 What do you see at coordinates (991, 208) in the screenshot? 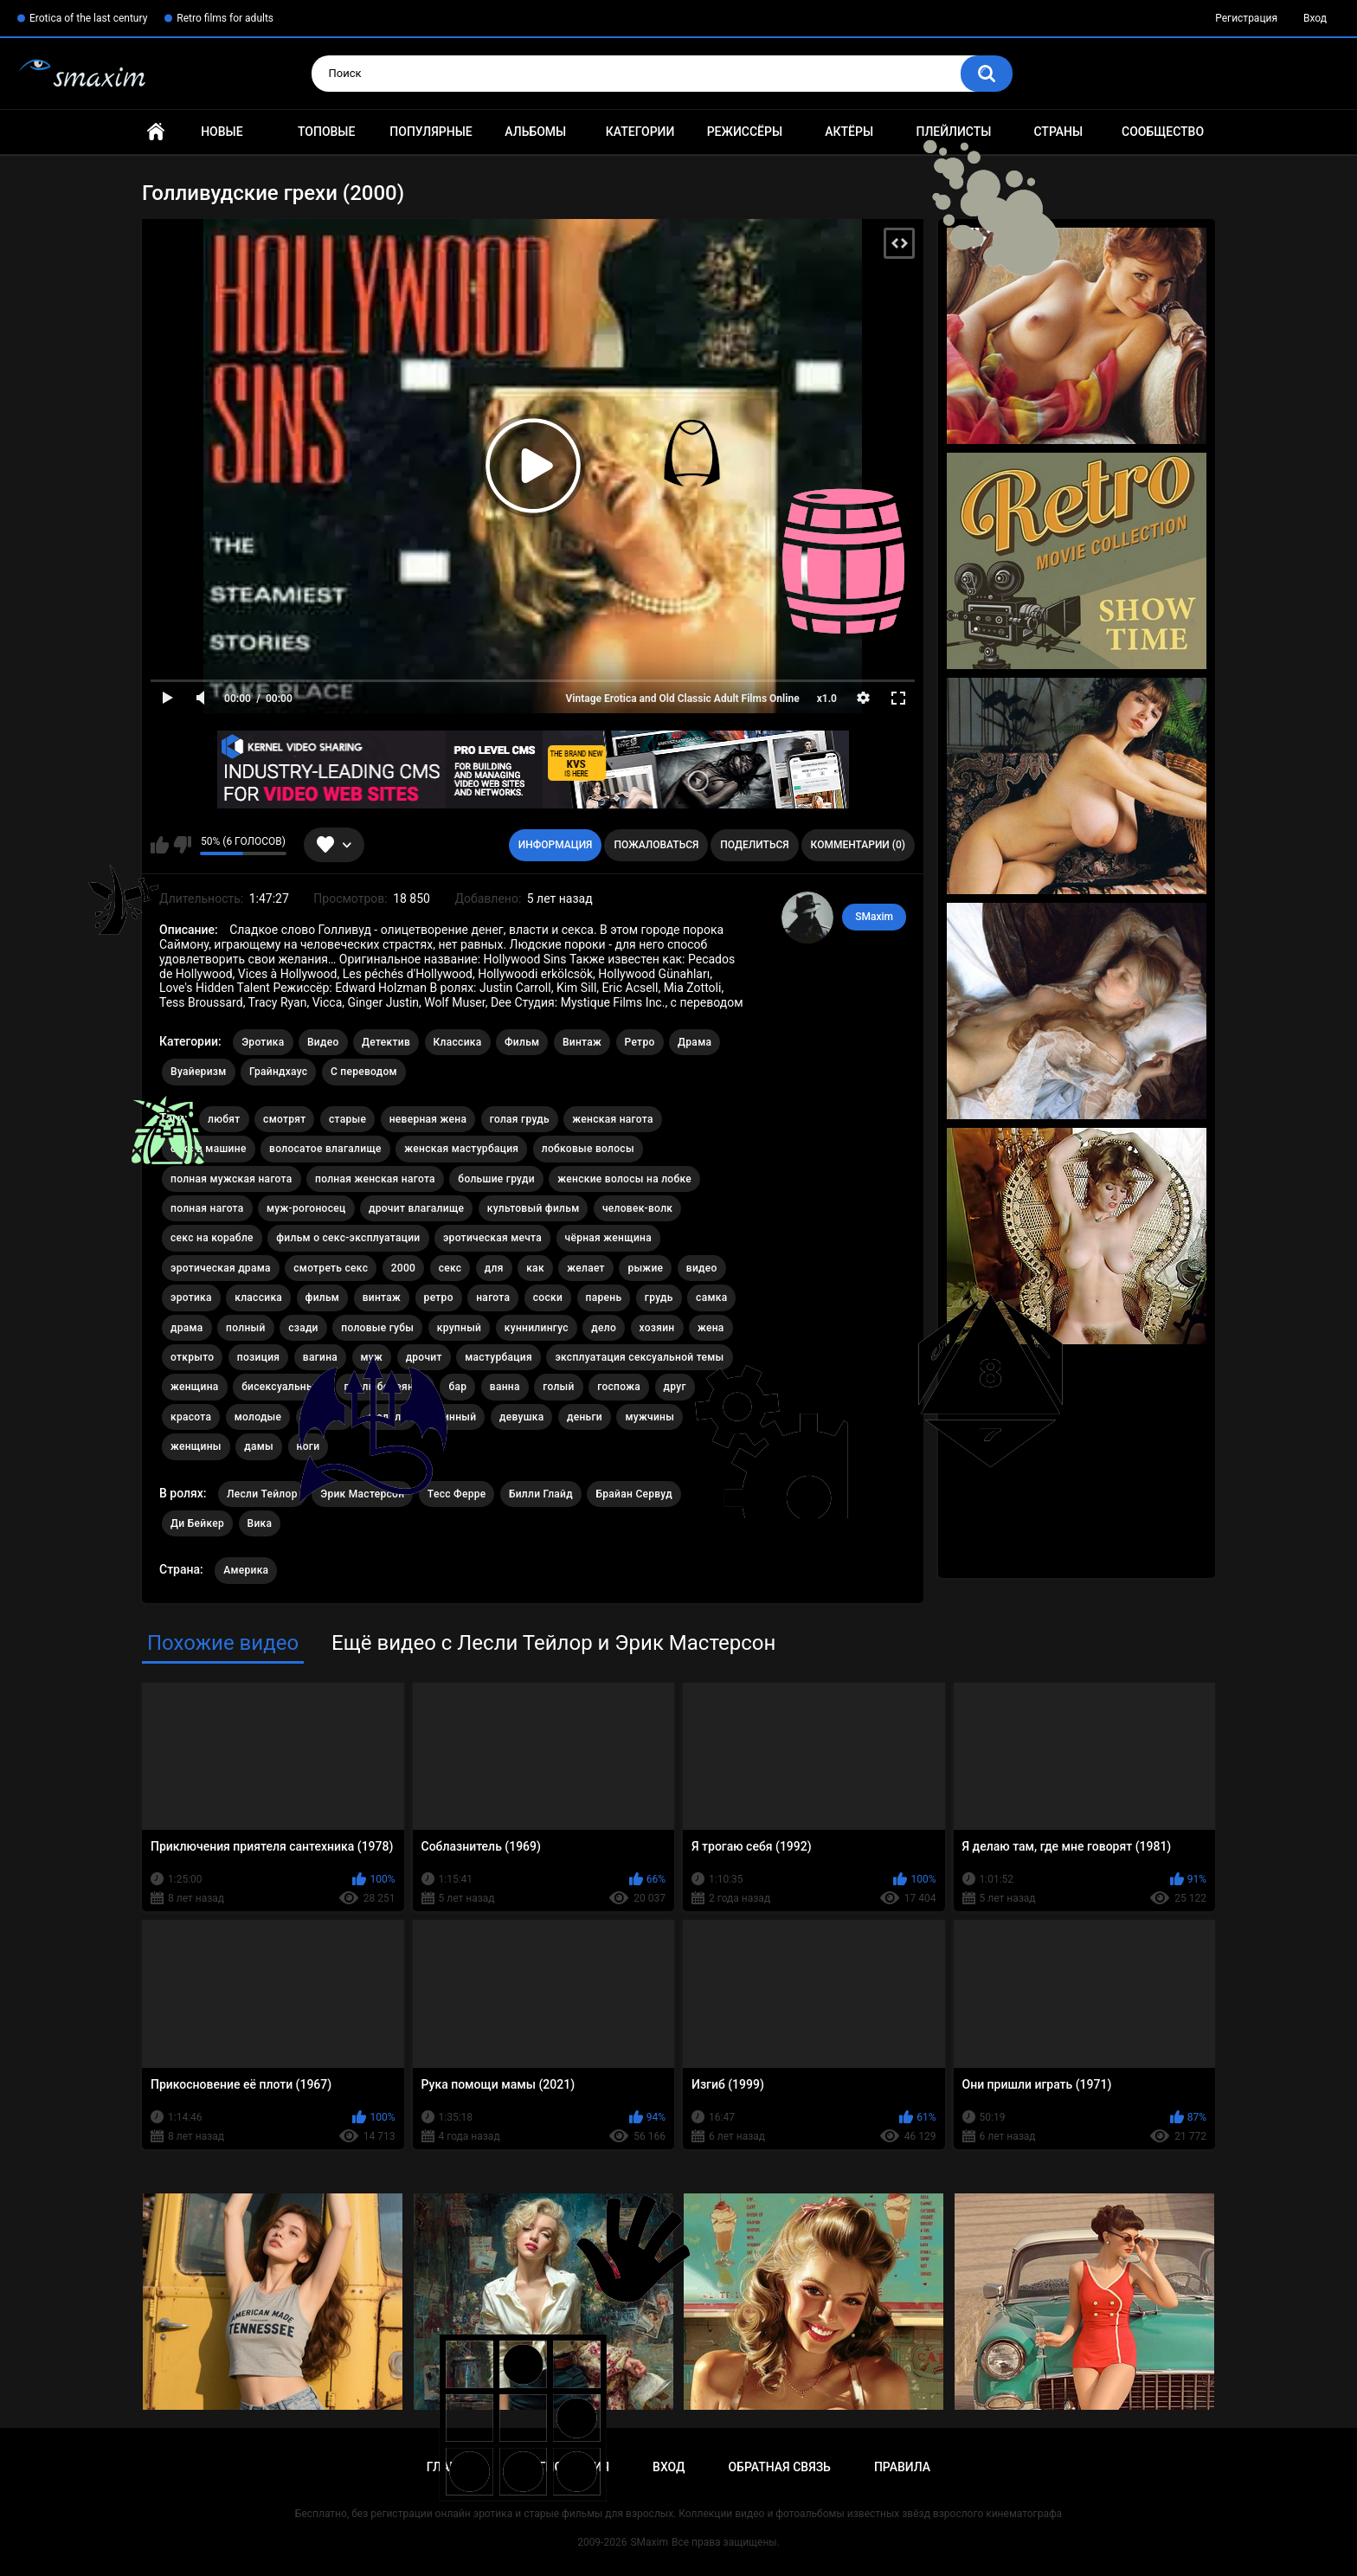
I see `indicates a chemical reaction or potion effect` at bounding box center [991, 208].